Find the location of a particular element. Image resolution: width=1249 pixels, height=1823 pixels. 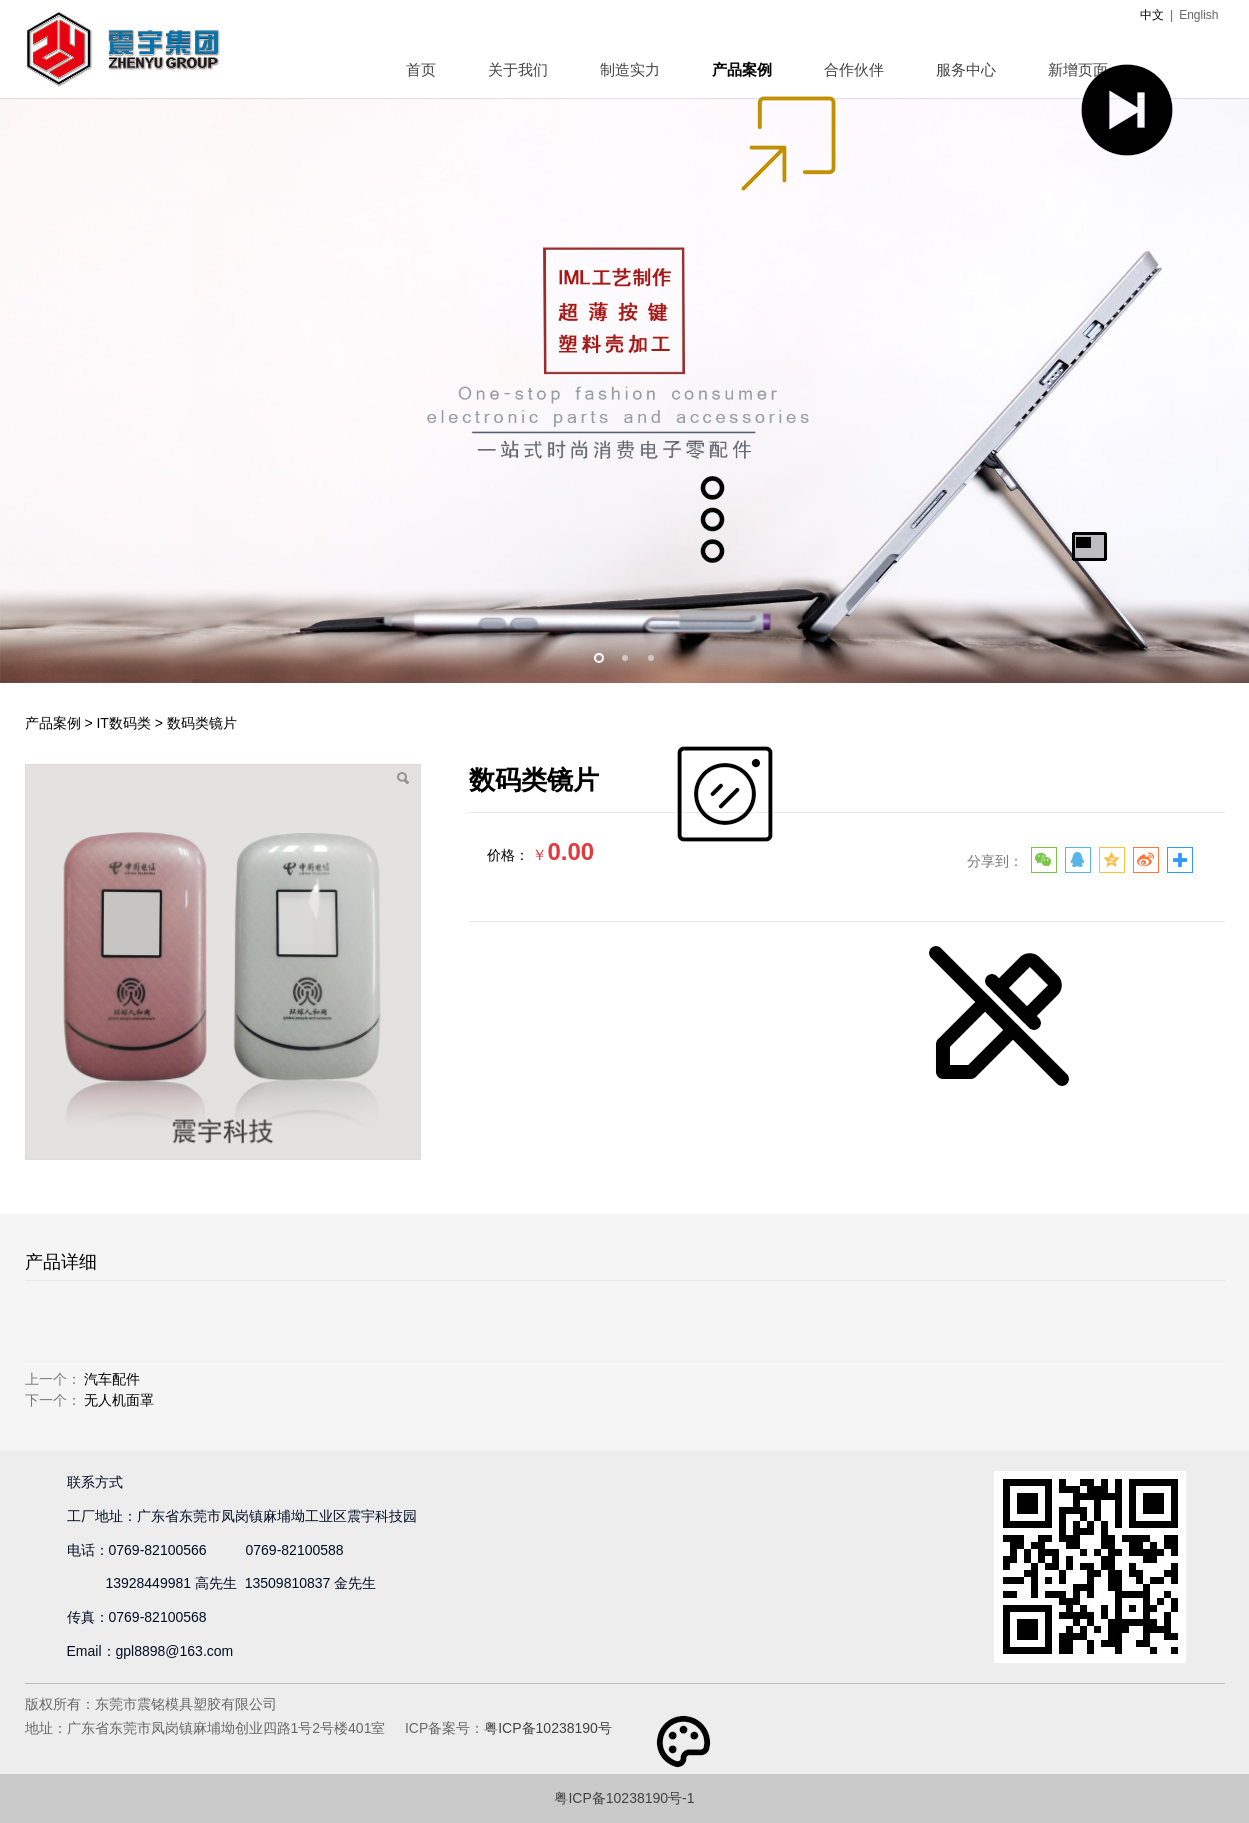

access featured or highlighted video content is located at coordinates (1089, 546).